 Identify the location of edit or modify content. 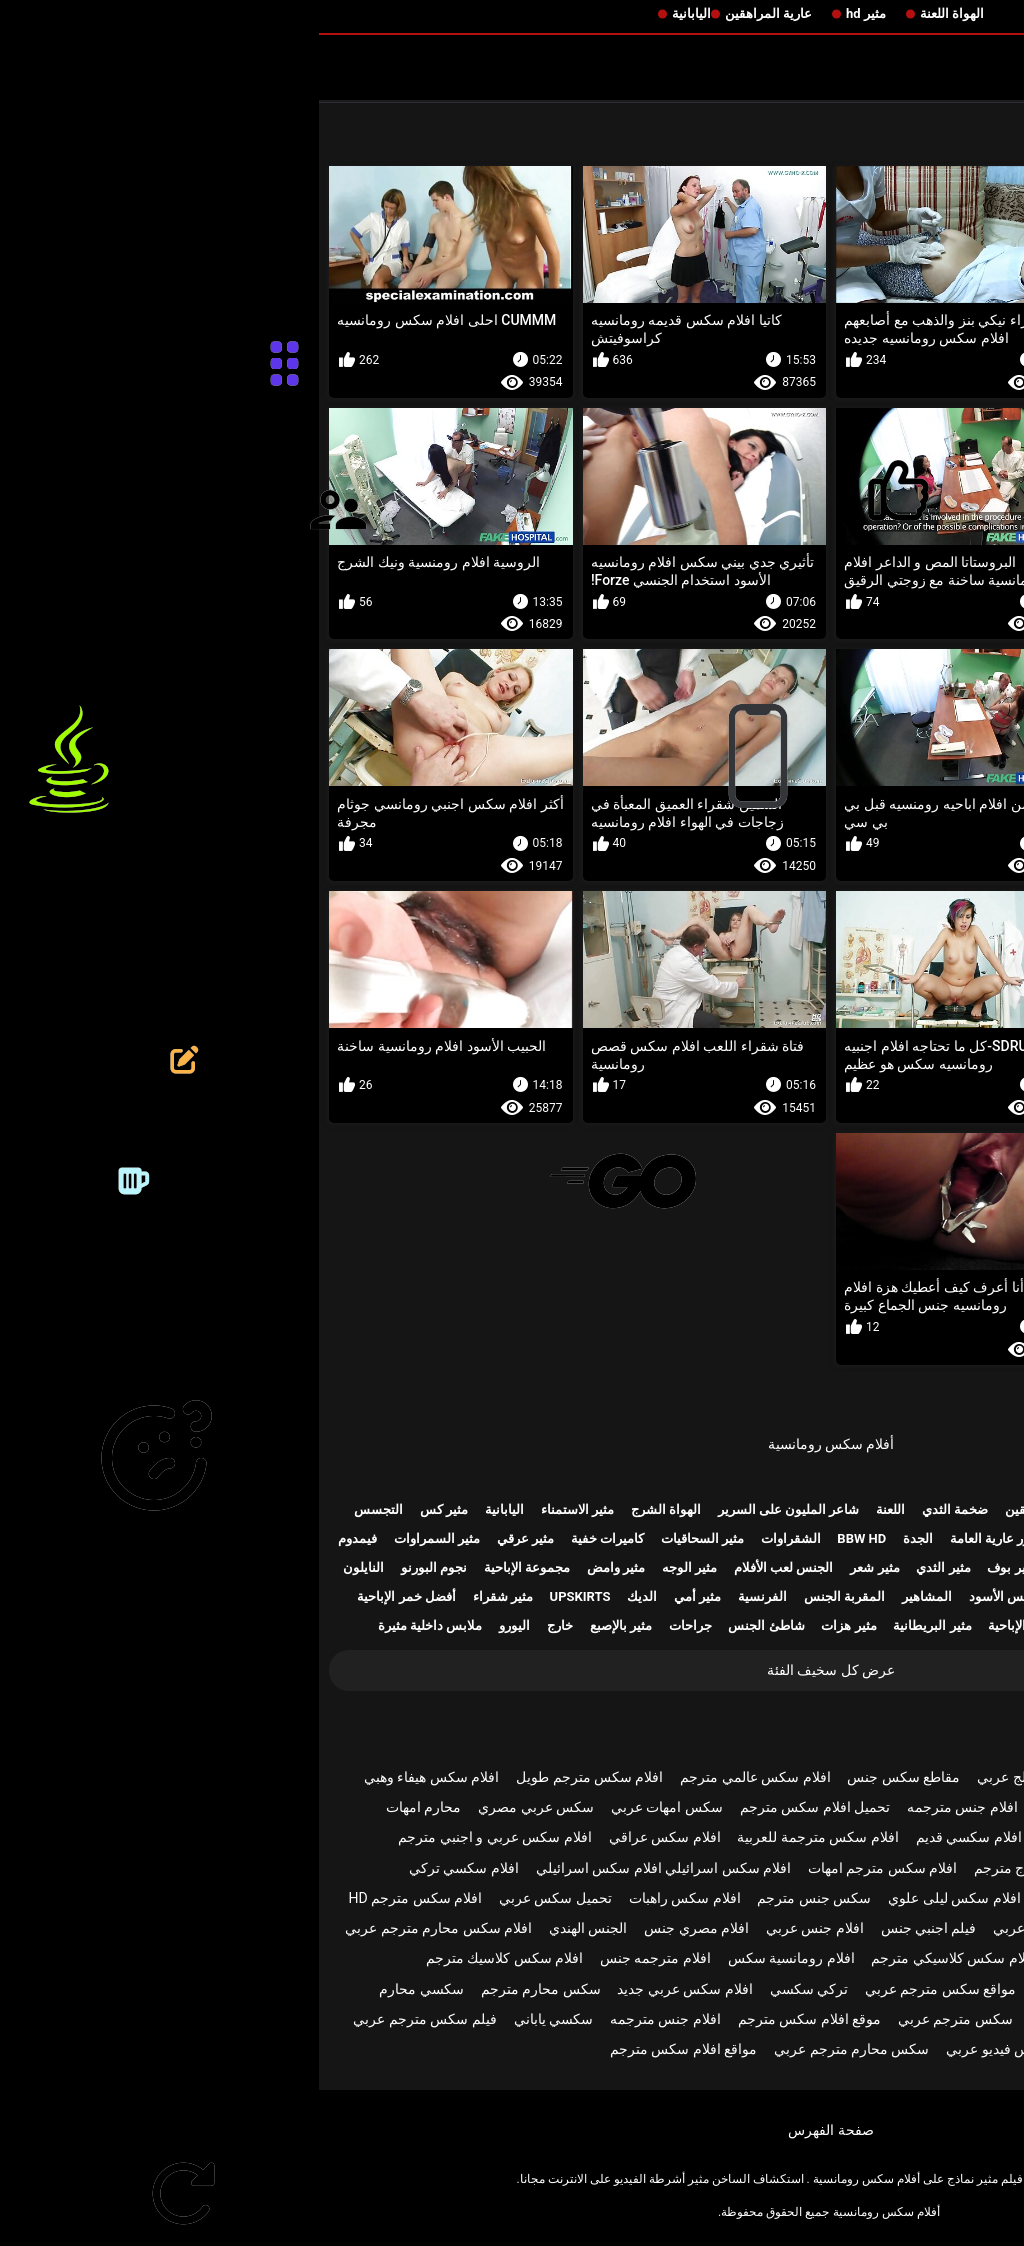
(184, 1059).